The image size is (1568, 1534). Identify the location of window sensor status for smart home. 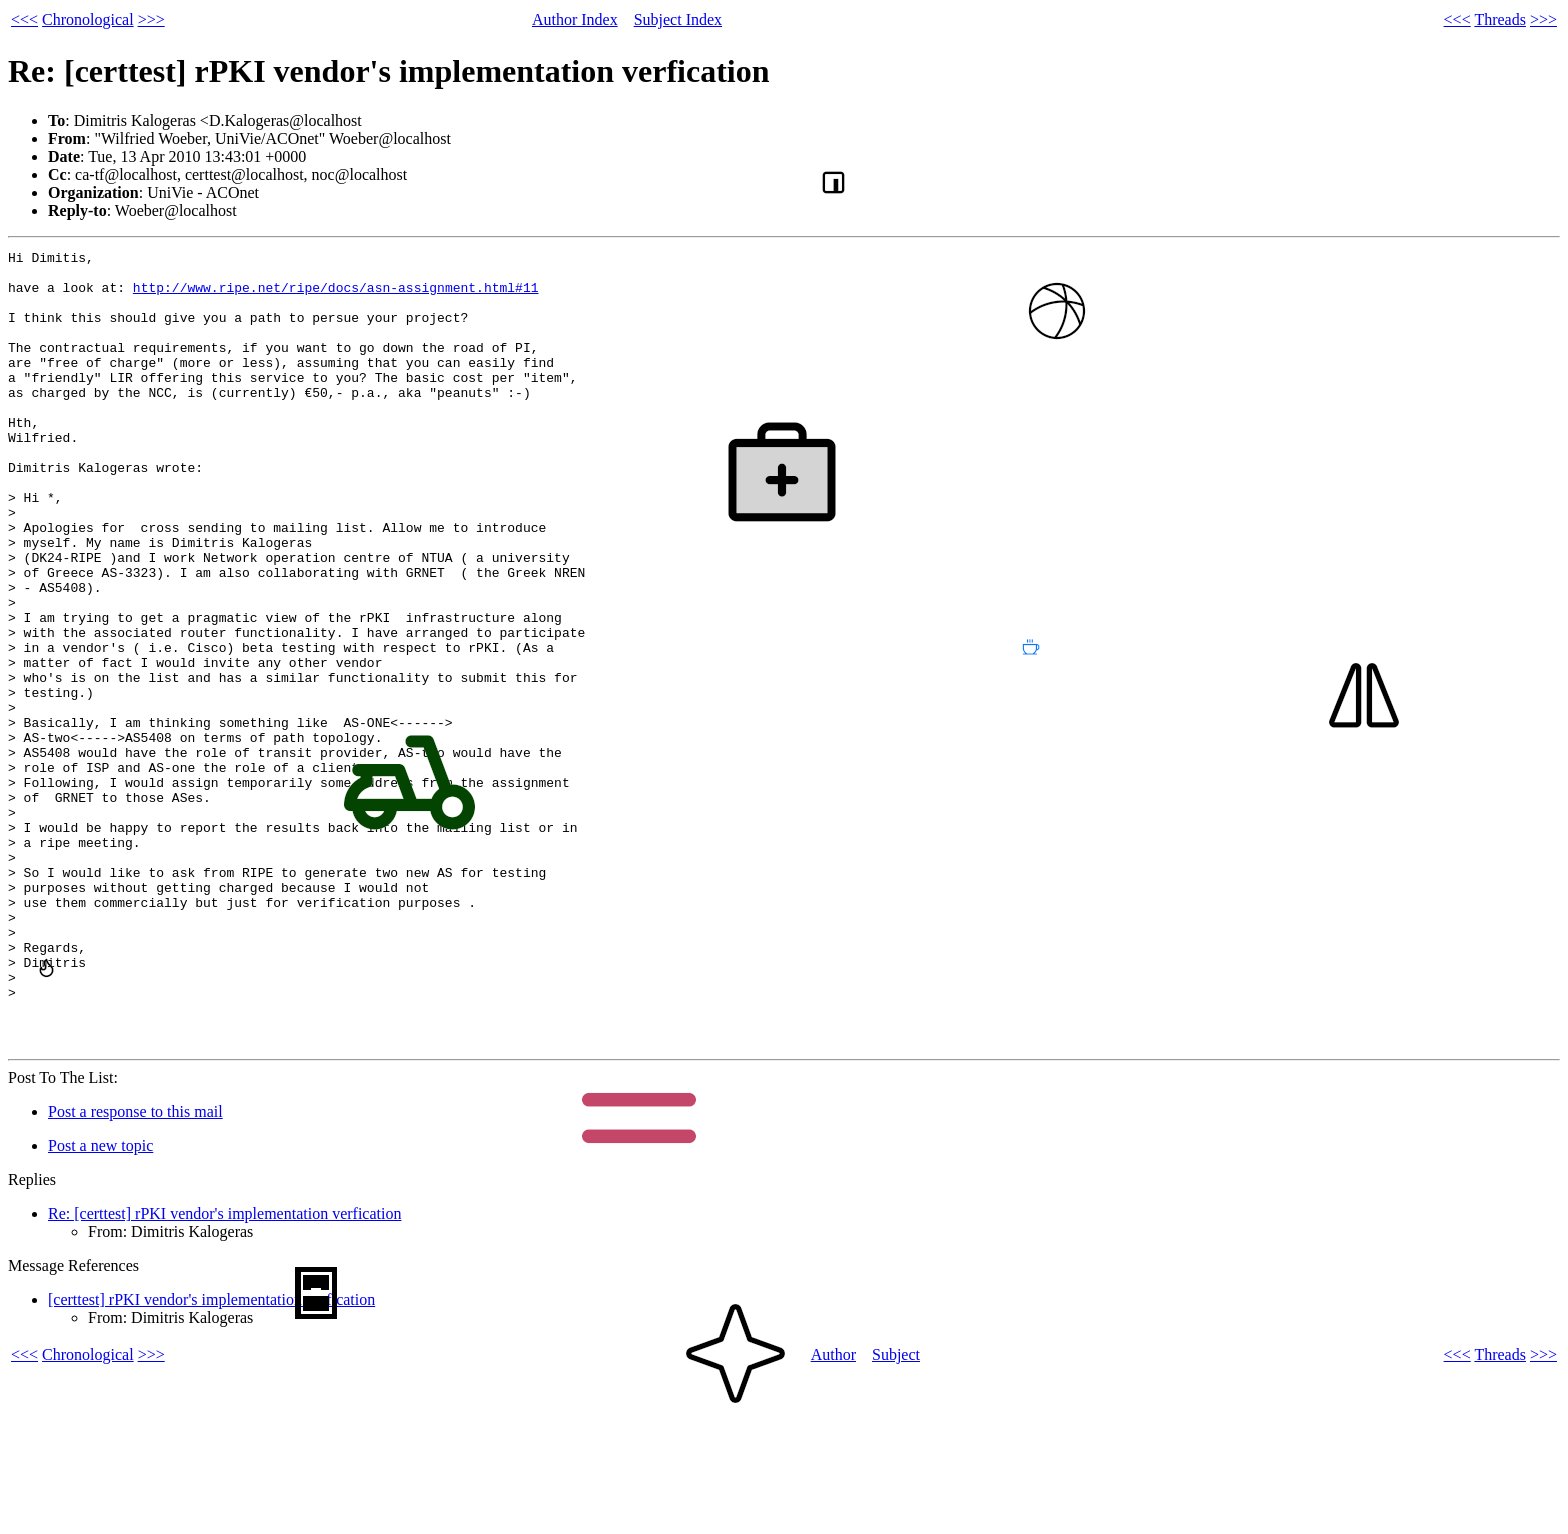
(316, 1293).